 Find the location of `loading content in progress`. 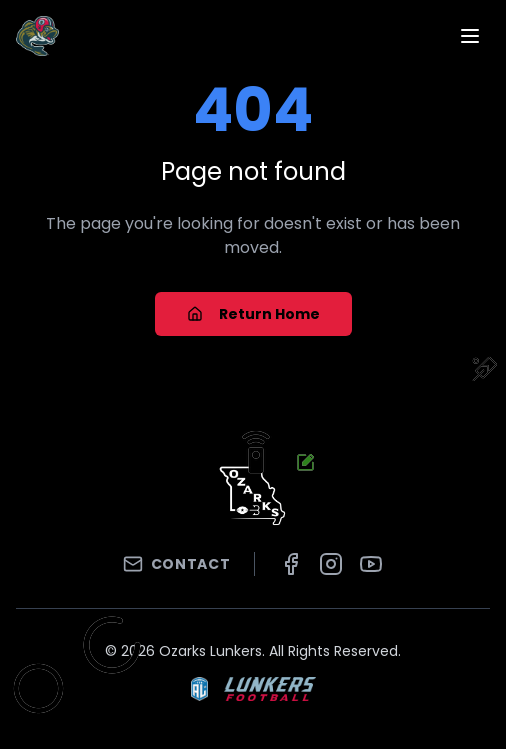

loading content in progress is located at coordinates (112, 645).